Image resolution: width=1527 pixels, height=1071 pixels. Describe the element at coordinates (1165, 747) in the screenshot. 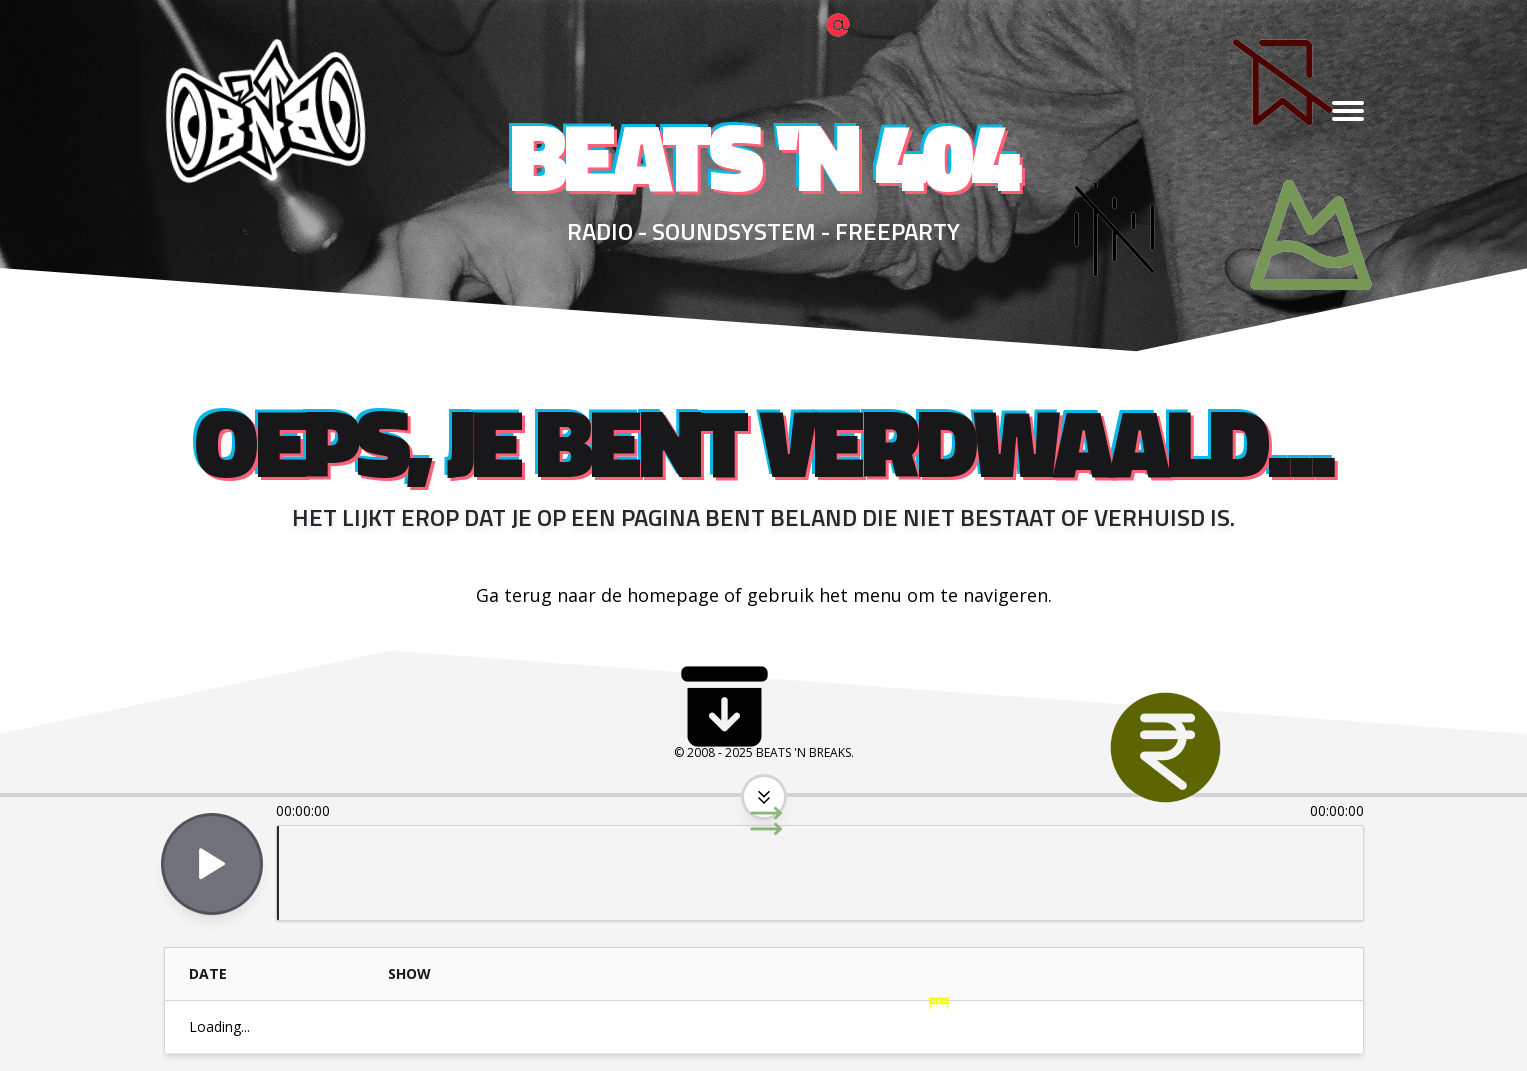

I see `view price in Indian rupees` at that location.